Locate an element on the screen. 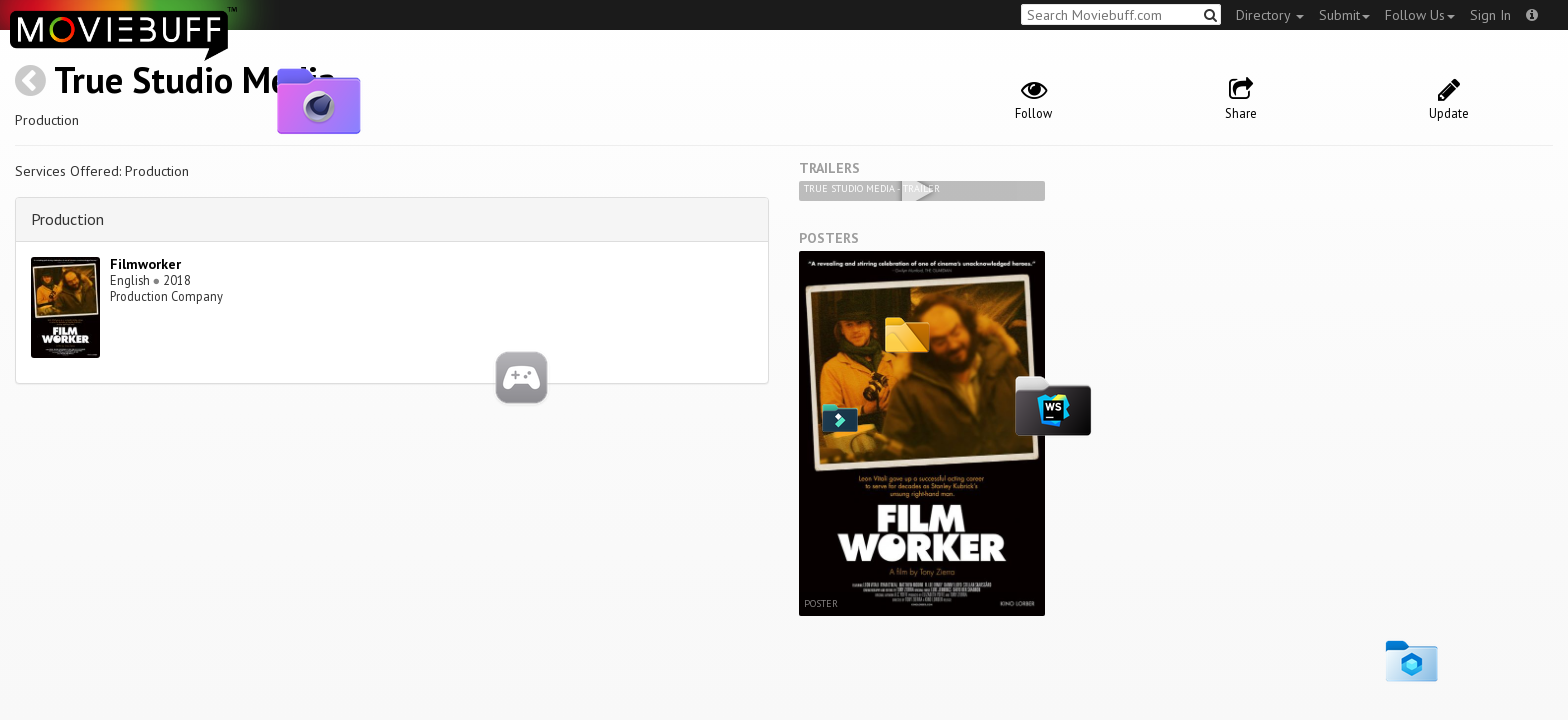  open webstorm project folder is located at coordinates (1053, 408).